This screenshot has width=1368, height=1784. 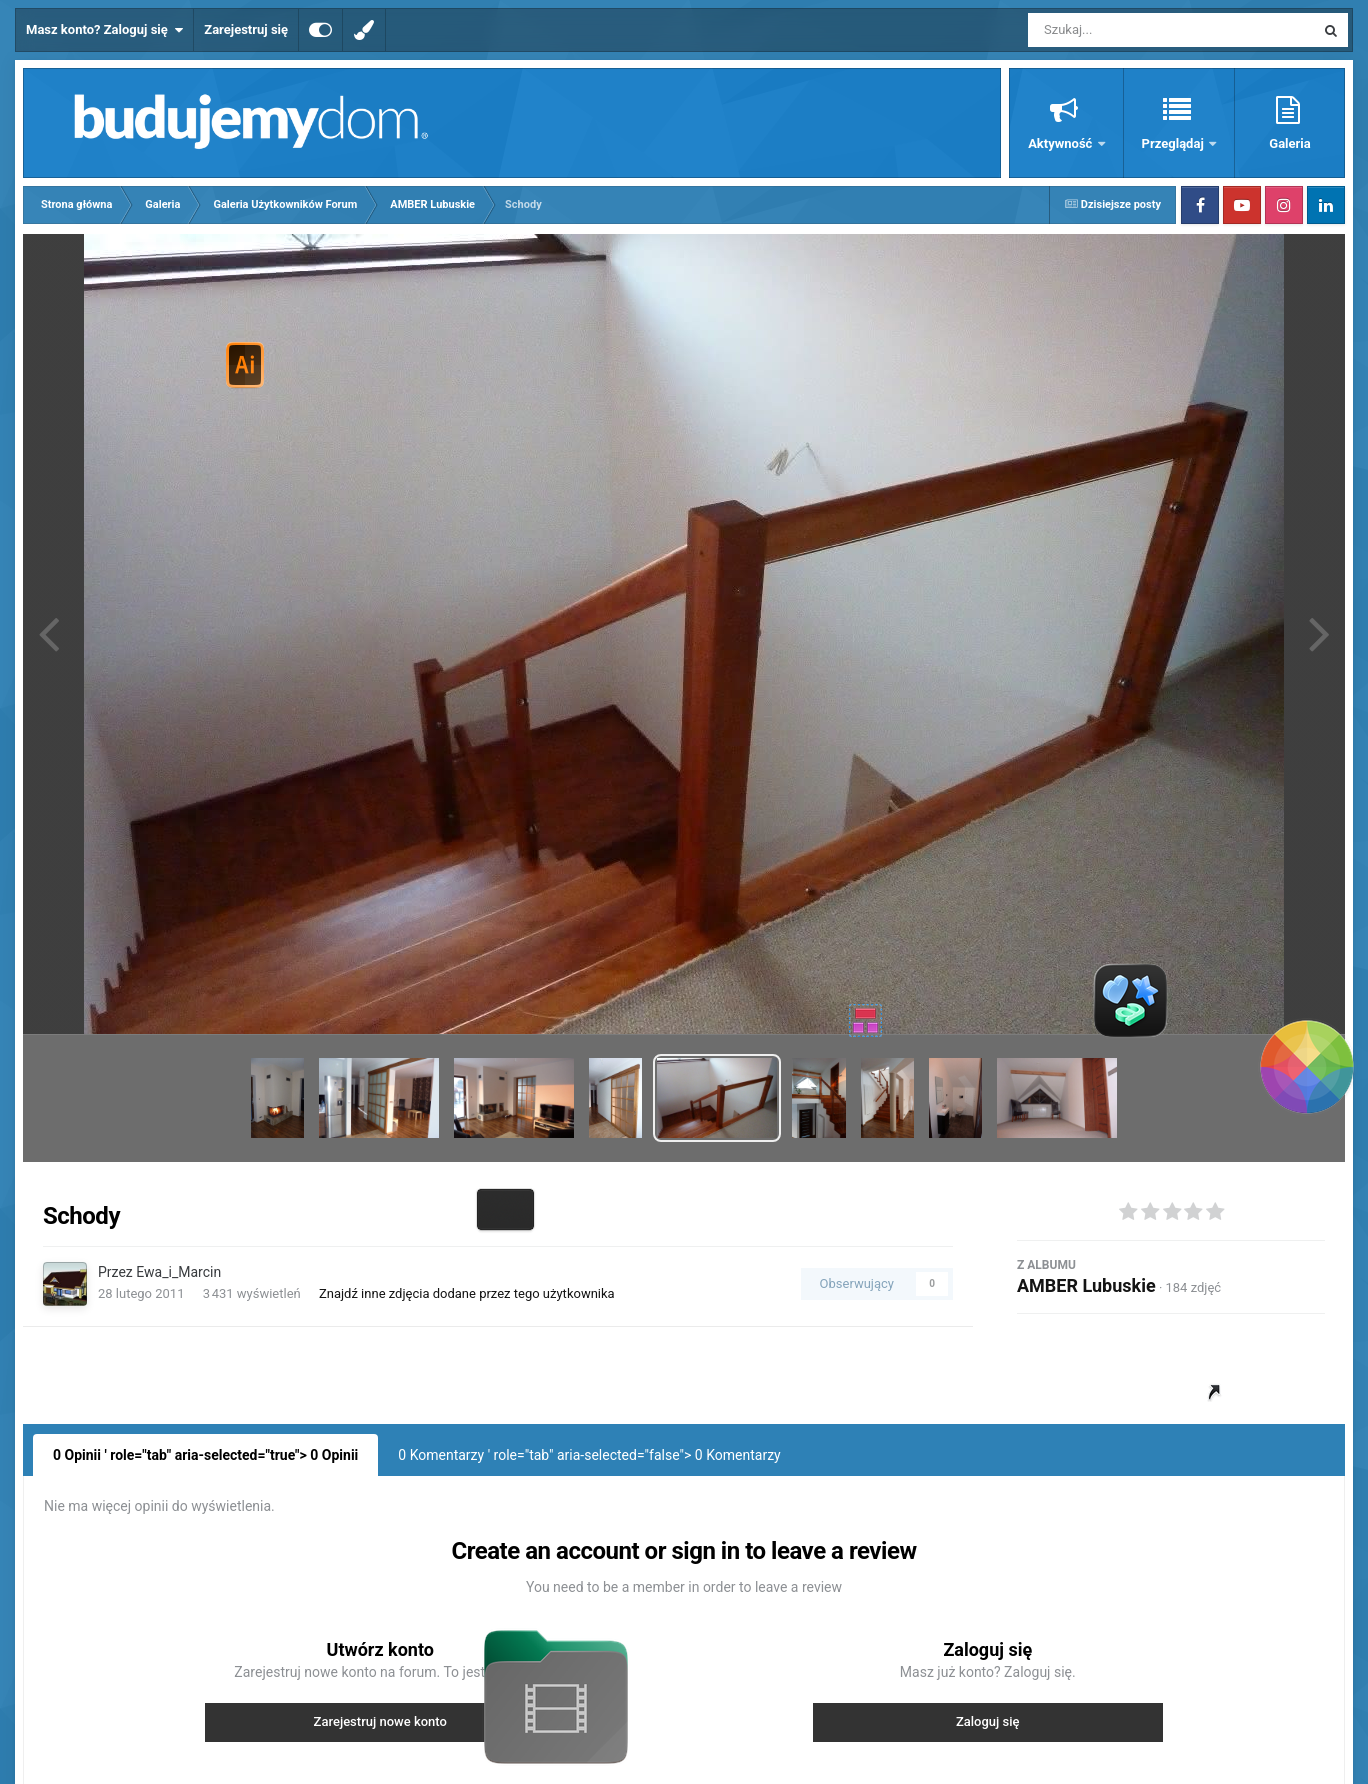 What do you see at coordinates (1130, 1000) in the screenshot?
I see `open SF Symbols app to browse Apple's icon library` at bounding box center [1130, 1000].